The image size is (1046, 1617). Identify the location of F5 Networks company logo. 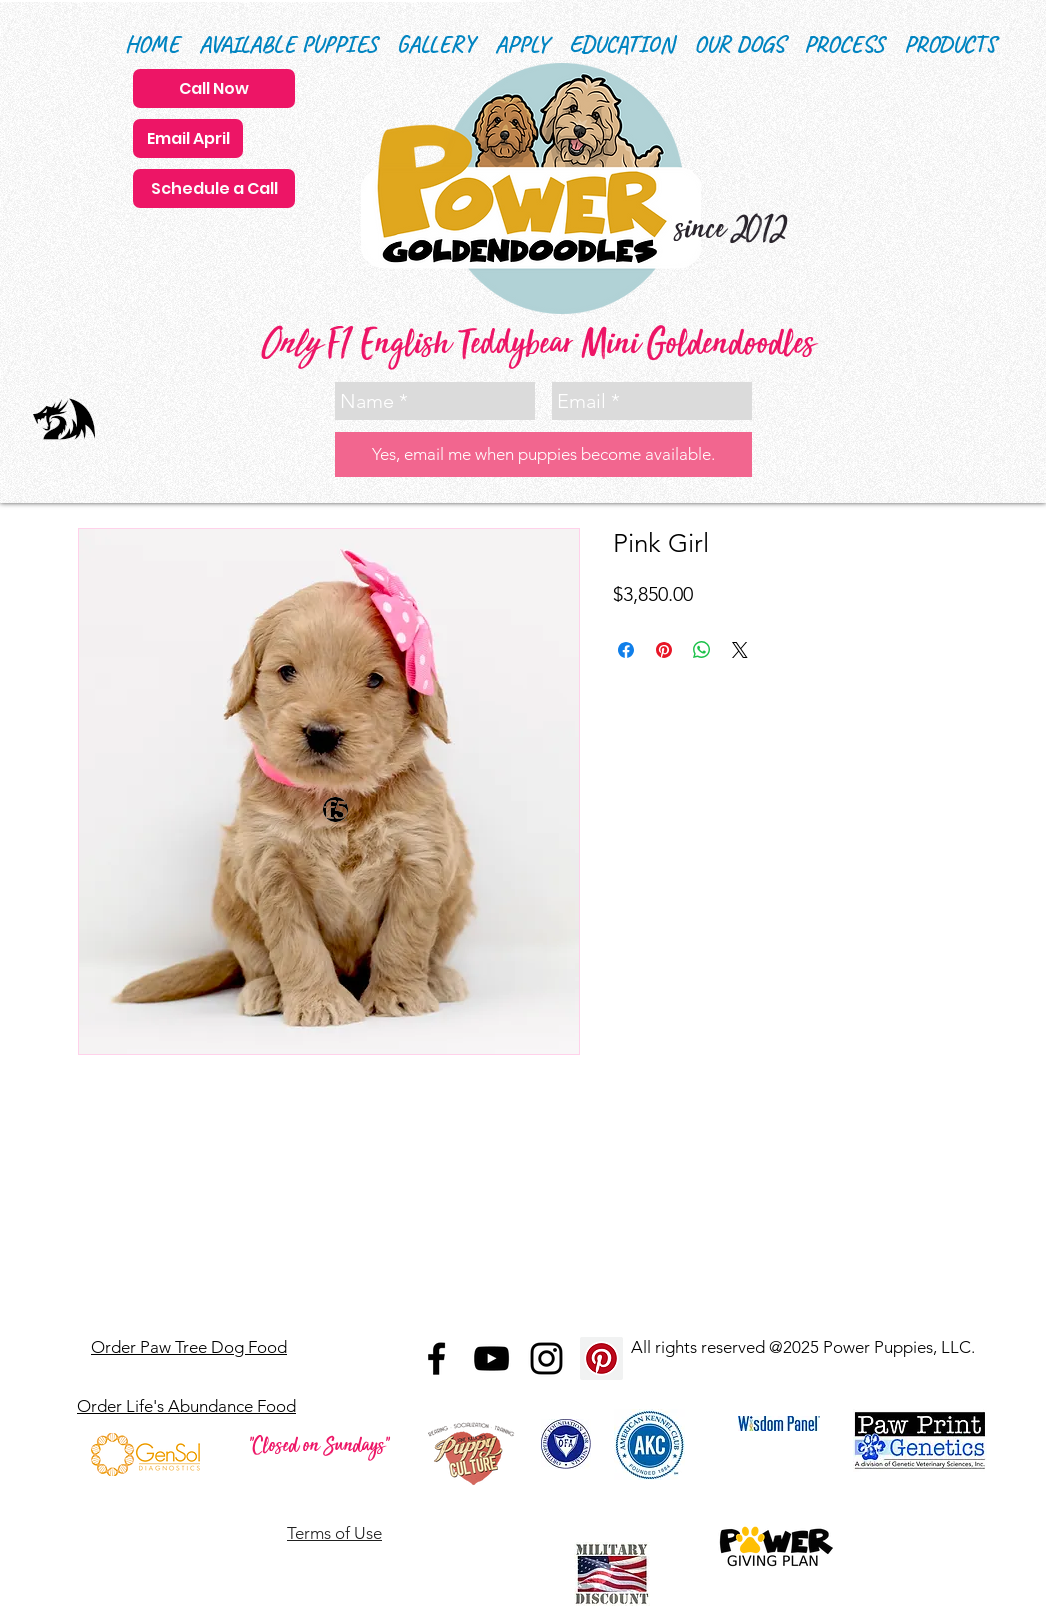
(335, 809).